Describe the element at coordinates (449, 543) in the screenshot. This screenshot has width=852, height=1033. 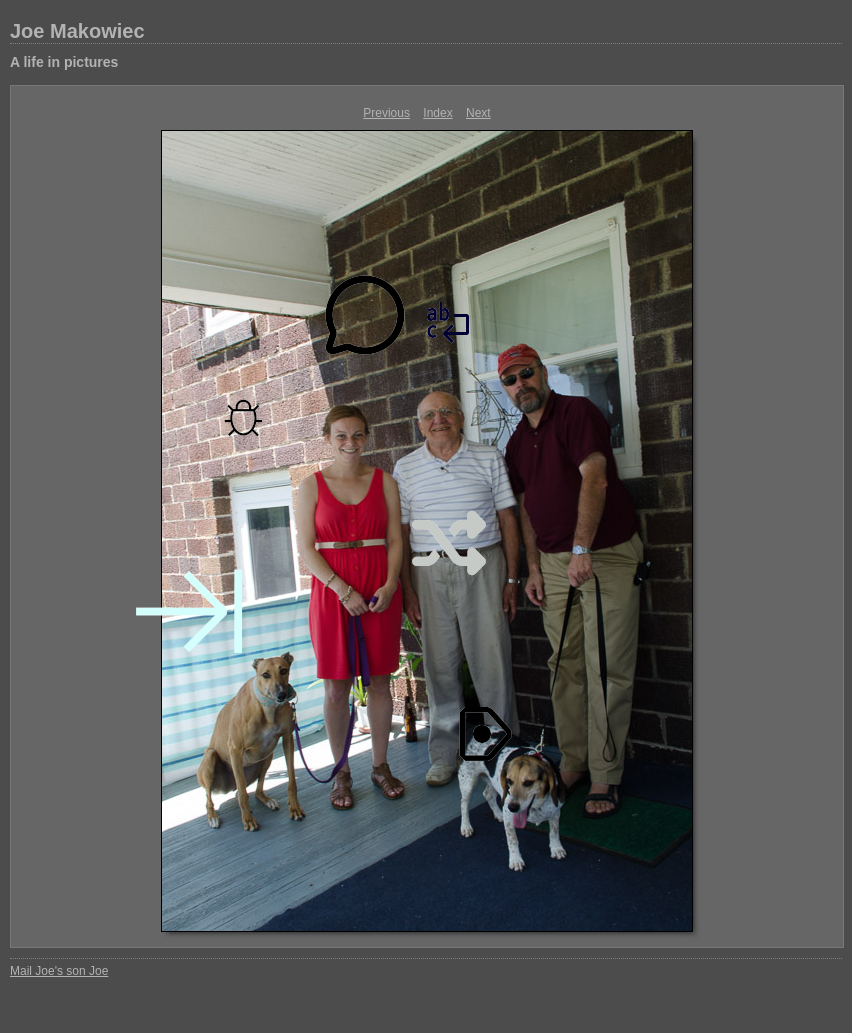
I see `shuffle playlist or queue` at that location.